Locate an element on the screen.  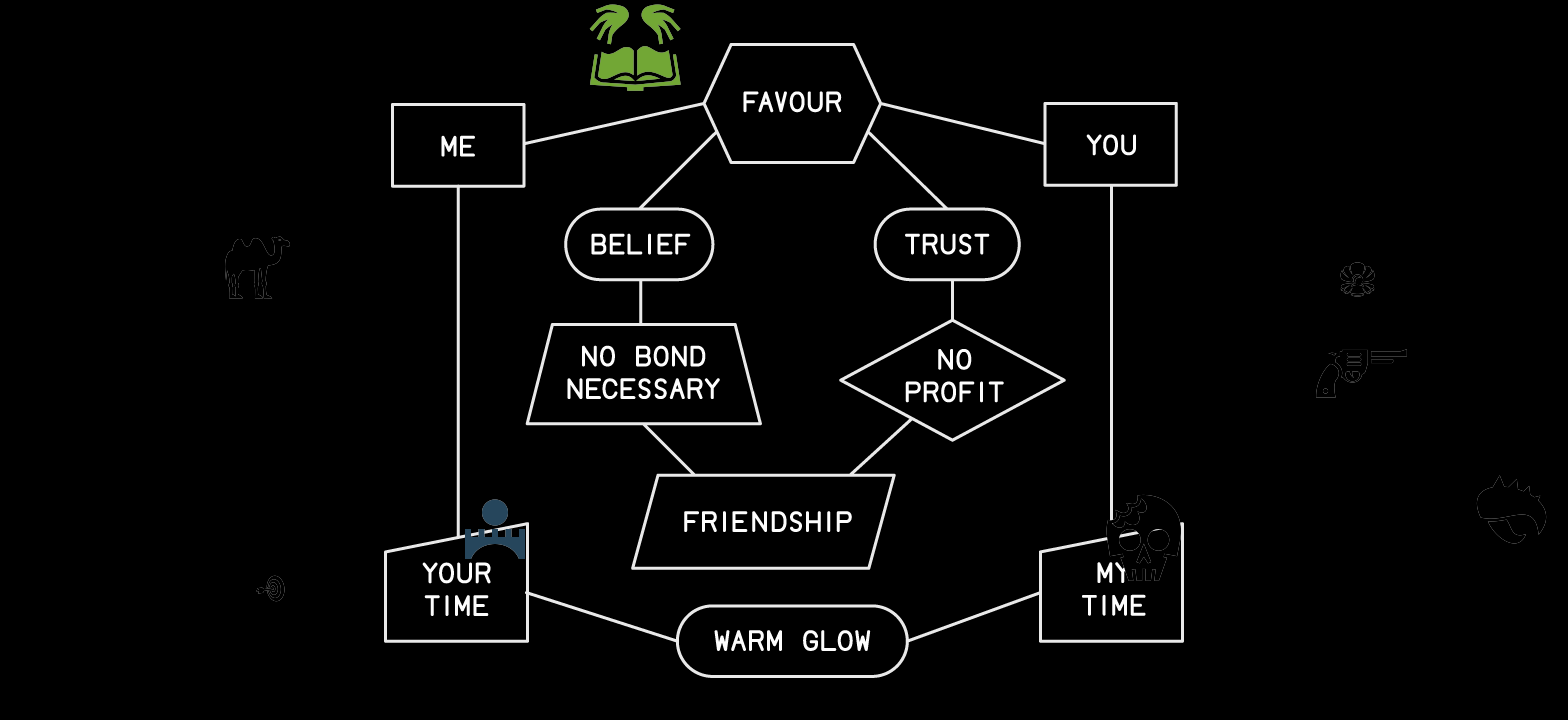
indicates a defeated enemy or death state is located at coordinates (1142, 538).